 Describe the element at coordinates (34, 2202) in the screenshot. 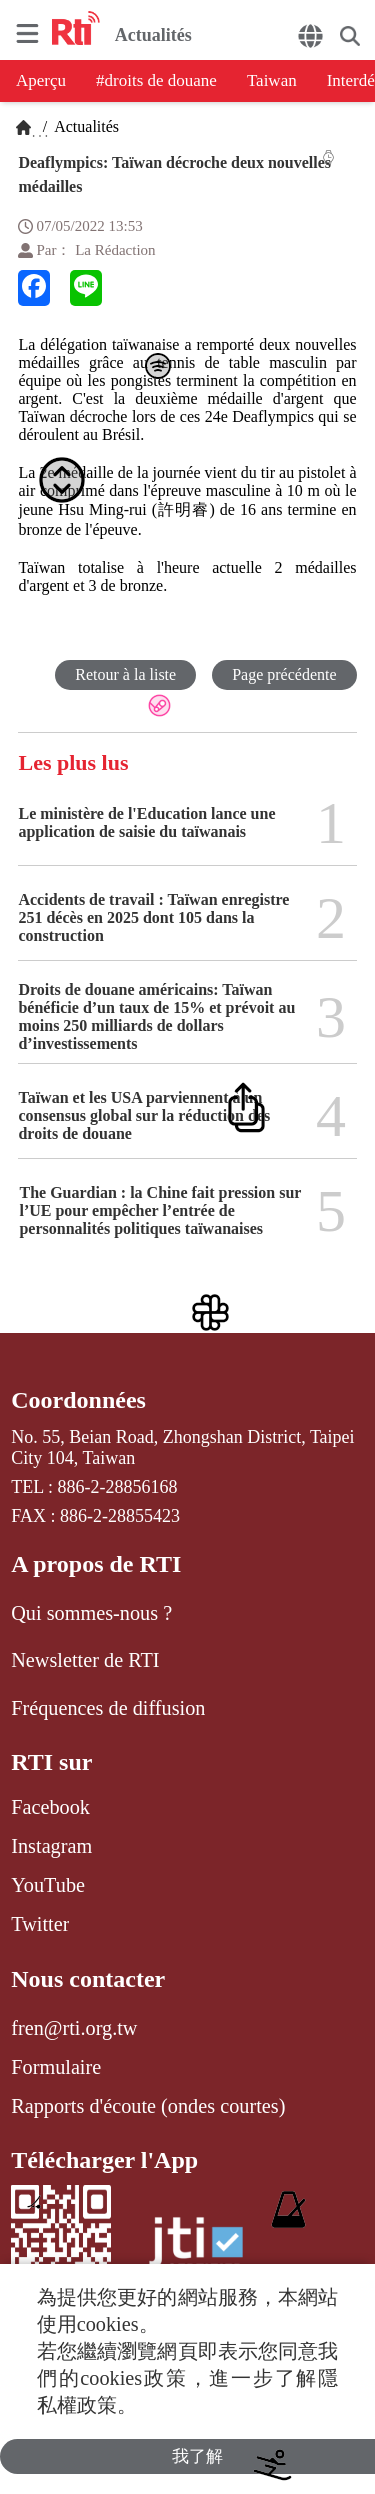

I see `adjust ease-in animation curve` at that location.